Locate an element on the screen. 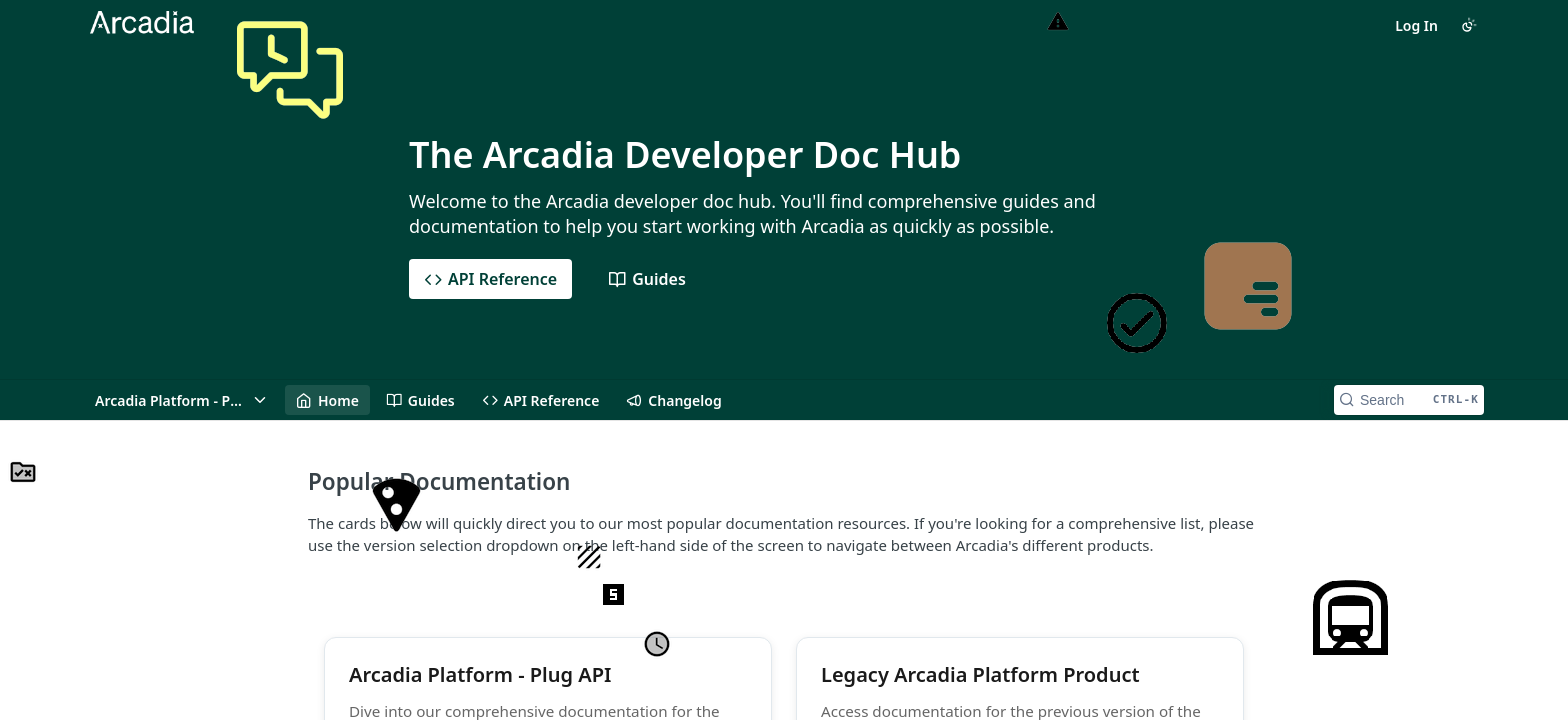 The image size is (1568, 720). view time or clock settings is located at coordinates (657, 644).